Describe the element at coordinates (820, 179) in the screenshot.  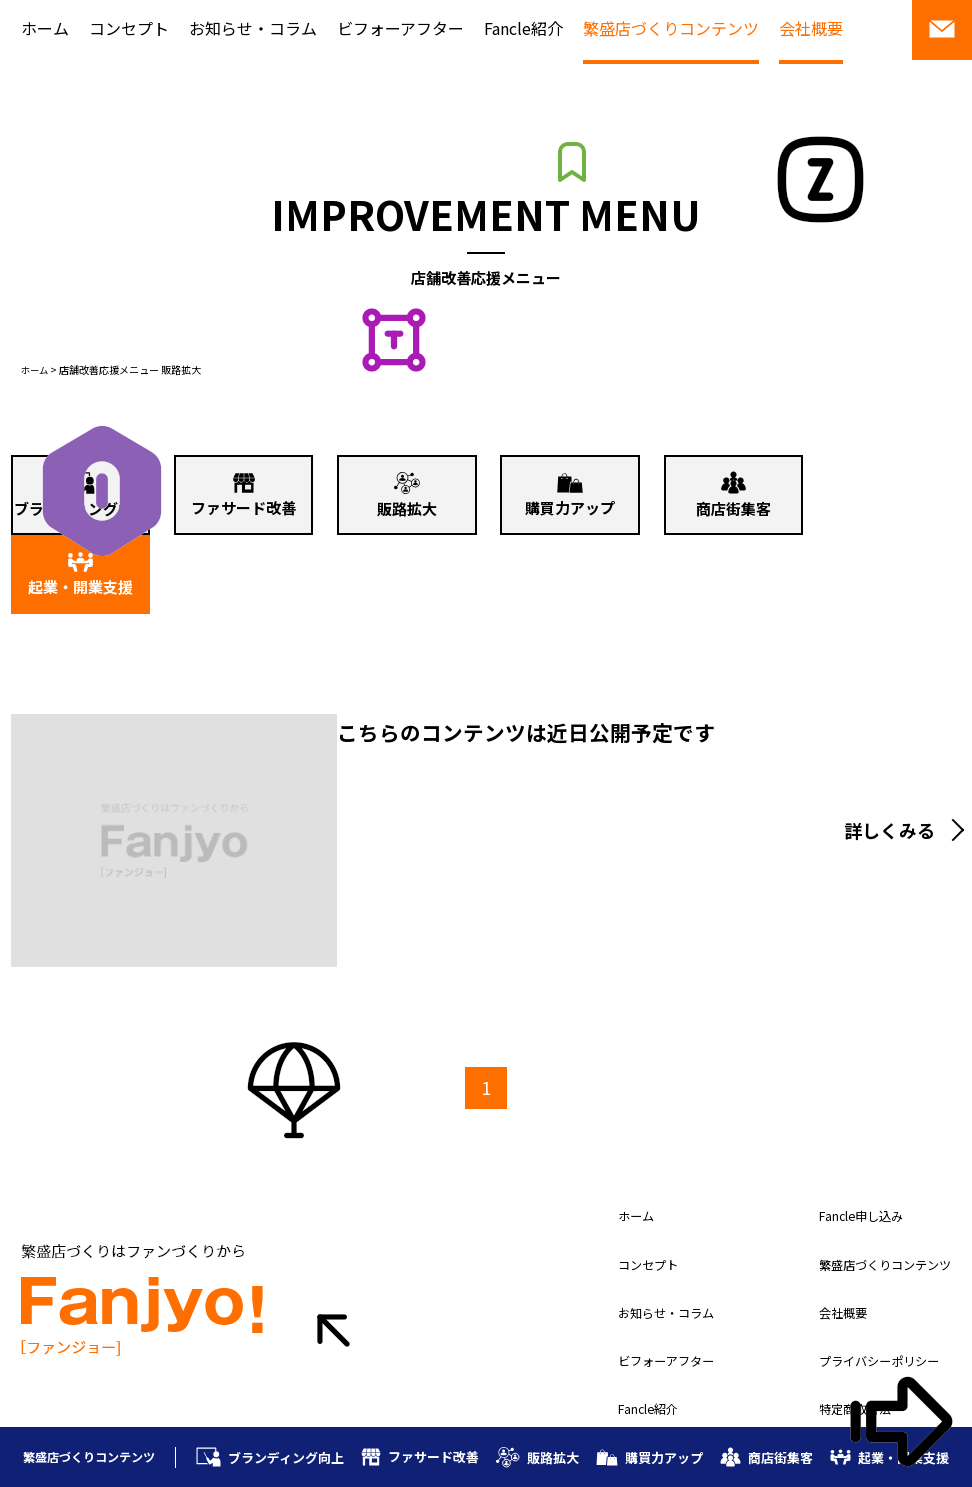
I see `alphabetical sorting option (Z)` at that location.